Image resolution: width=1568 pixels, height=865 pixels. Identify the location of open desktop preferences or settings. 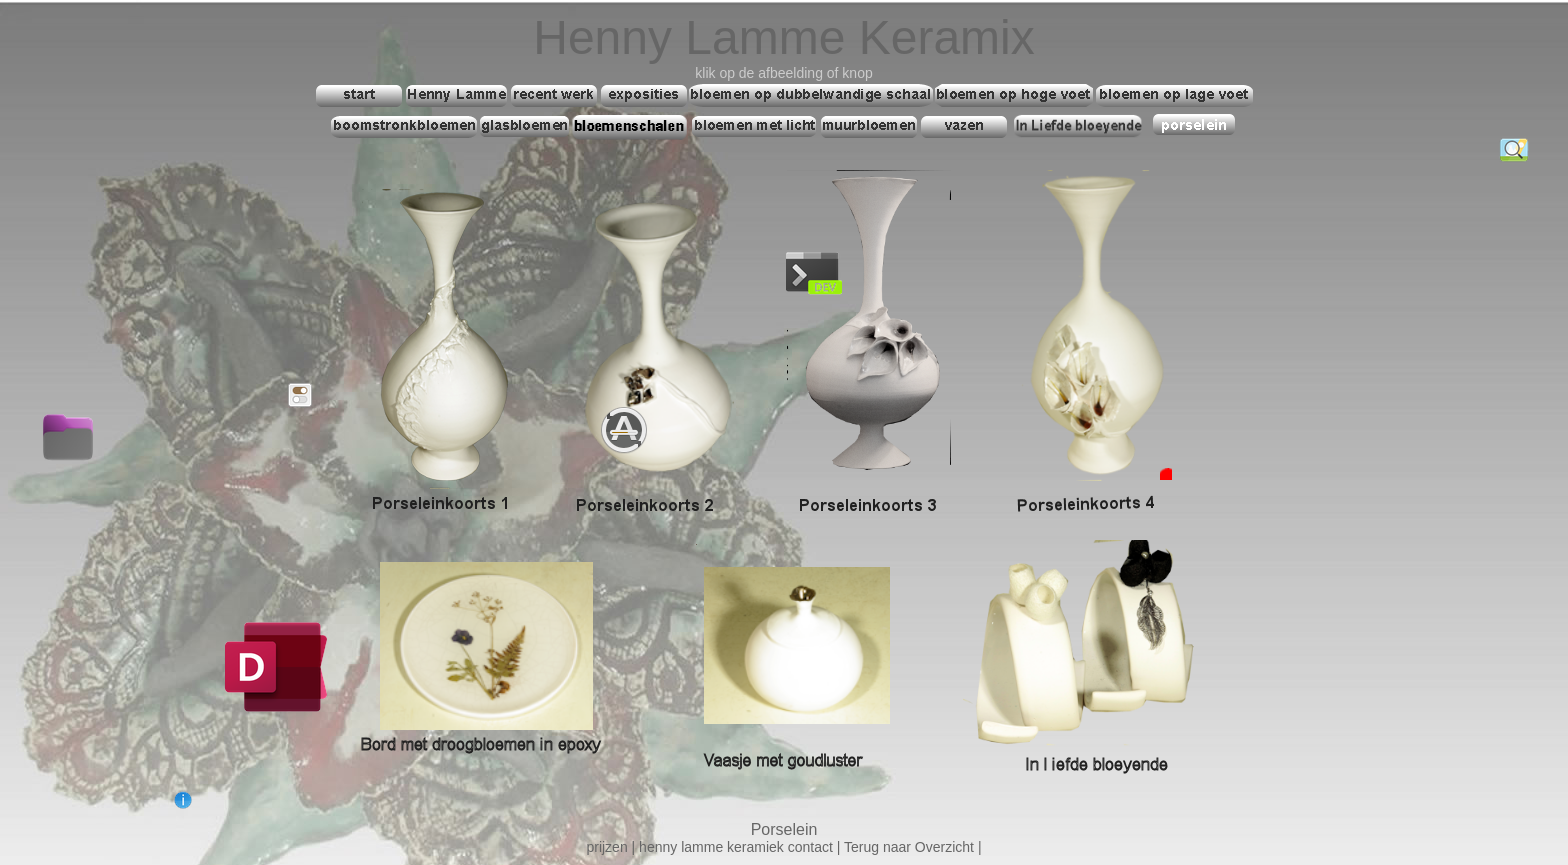
(300, 395).